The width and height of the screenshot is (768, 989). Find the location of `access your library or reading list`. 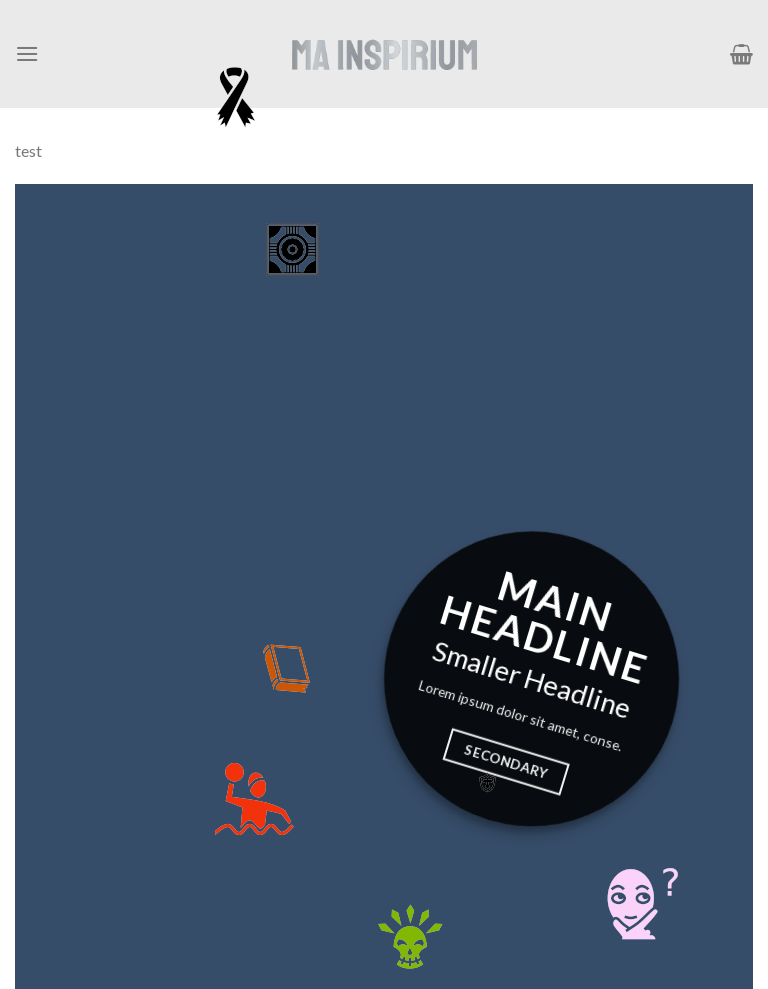

access your library or reading list is located at coordinates (286, 668).